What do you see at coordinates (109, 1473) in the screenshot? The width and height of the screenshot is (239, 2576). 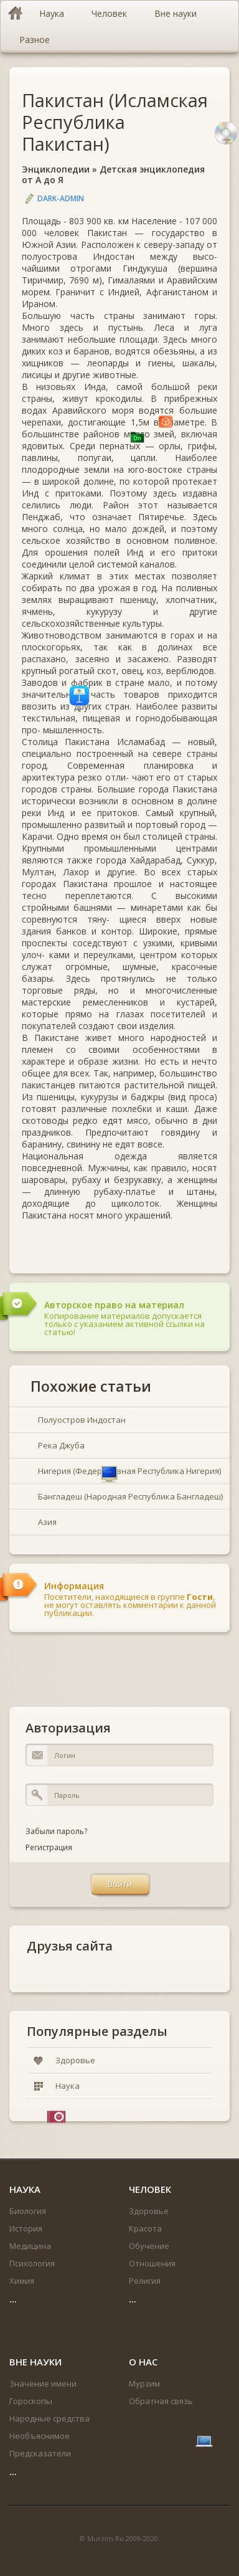 I see `connect to a windows PC or external computer` at bounding box center [109, 1473].